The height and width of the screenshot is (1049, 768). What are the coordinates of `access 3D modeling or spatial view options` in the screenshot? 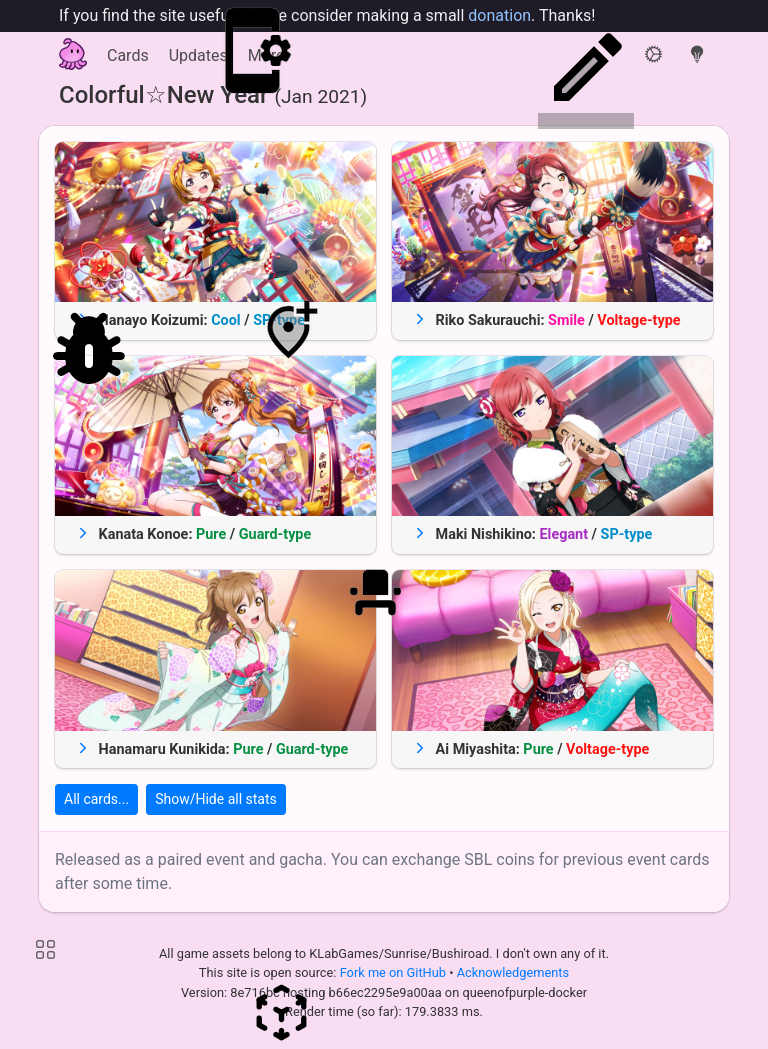 It's located at (281, 1012).